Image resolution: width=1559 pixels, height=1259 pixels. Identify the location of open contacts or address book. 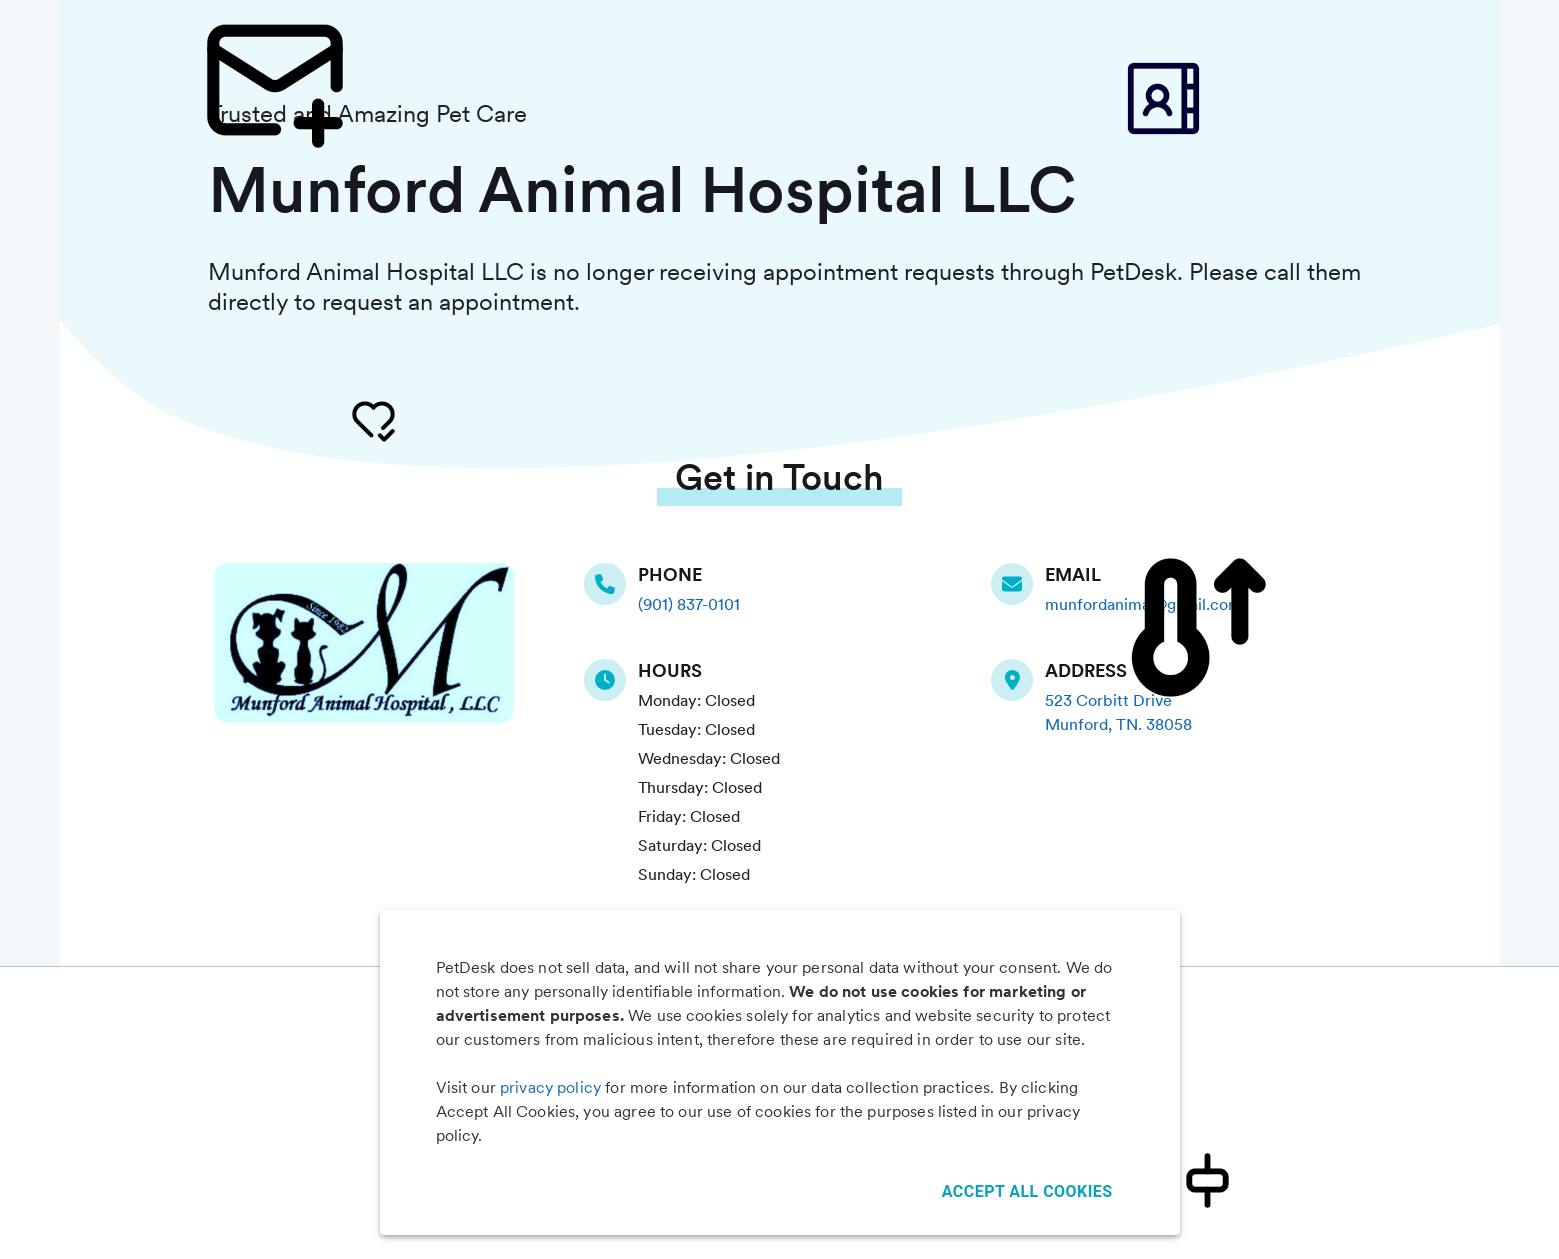
(1163, 98).